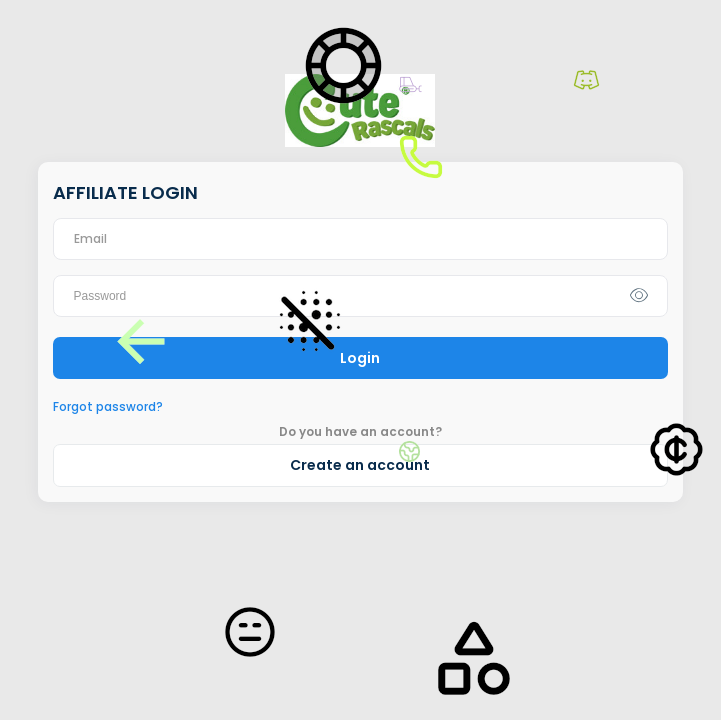 This screenshot has height=720, width=721. What do you see at coordinates (410, 84) in the screenshot?
I see `access construction or heavy equipment tools` at bounding box center [410, 84].